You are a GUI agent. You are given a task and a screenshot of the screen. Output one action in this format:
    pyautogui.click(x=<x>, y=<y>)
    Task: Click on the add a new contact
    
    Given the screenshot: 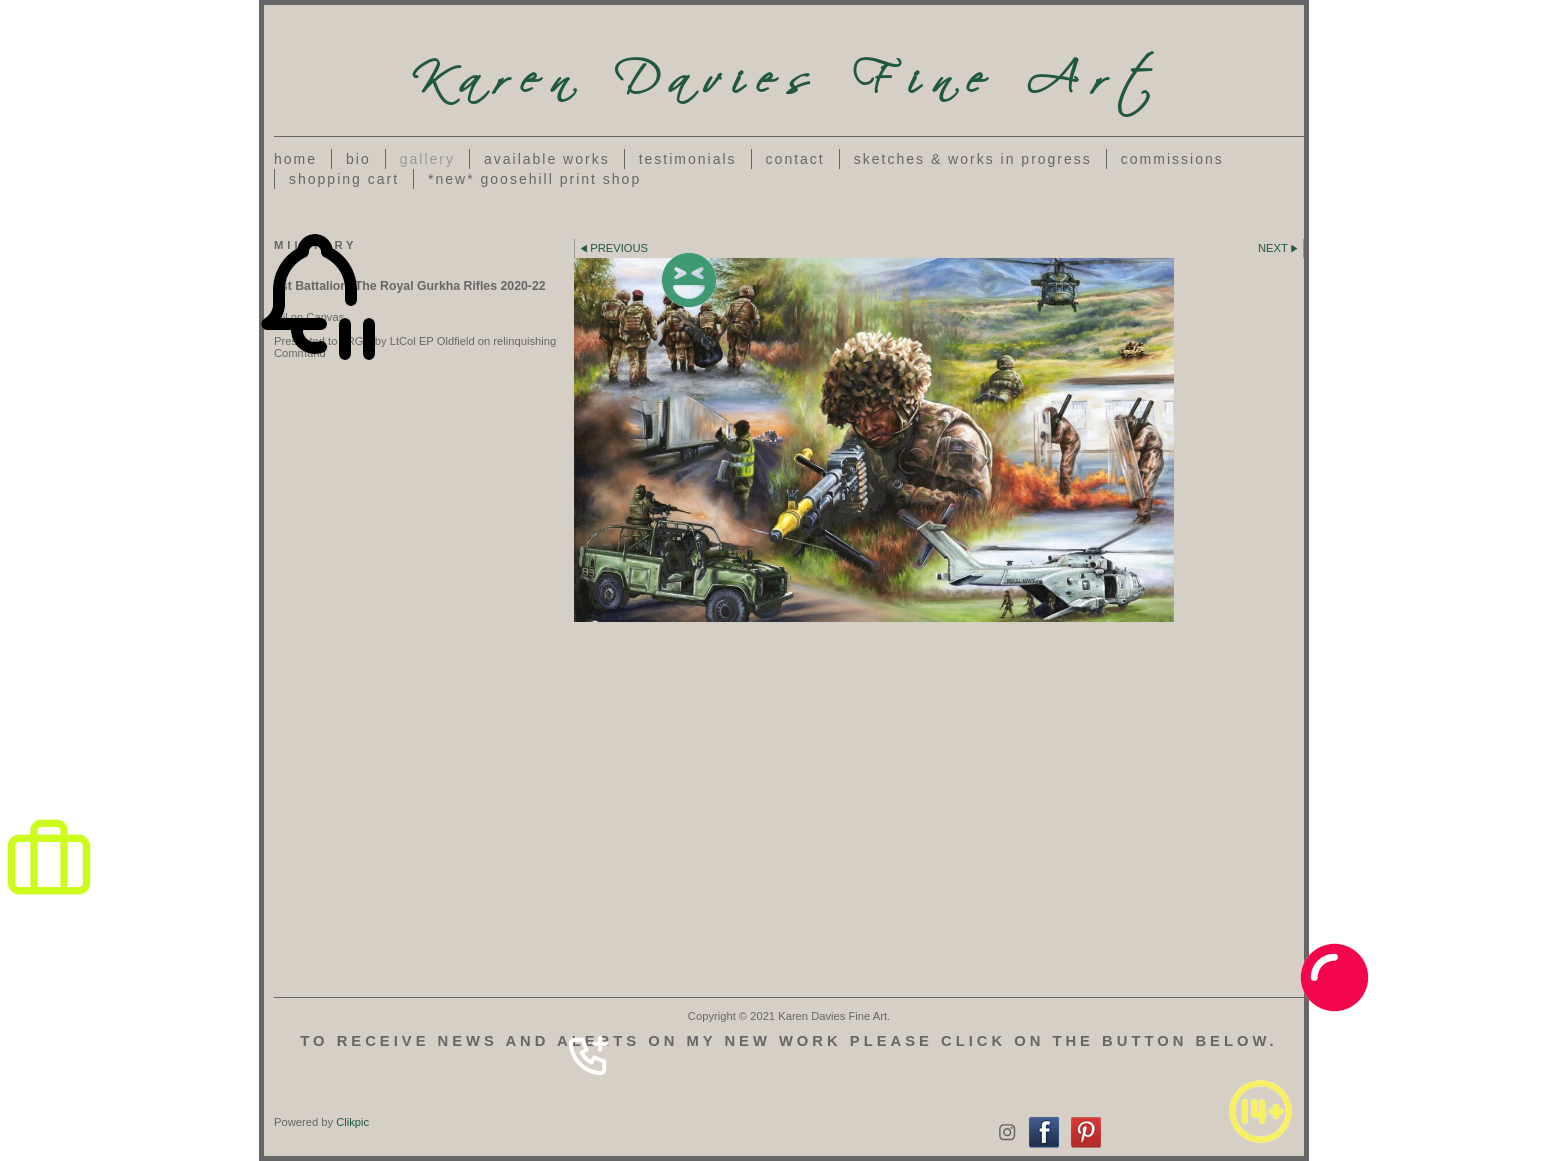 What is the action you would take?
    pyautogui.click(x=588, y=1055)
    